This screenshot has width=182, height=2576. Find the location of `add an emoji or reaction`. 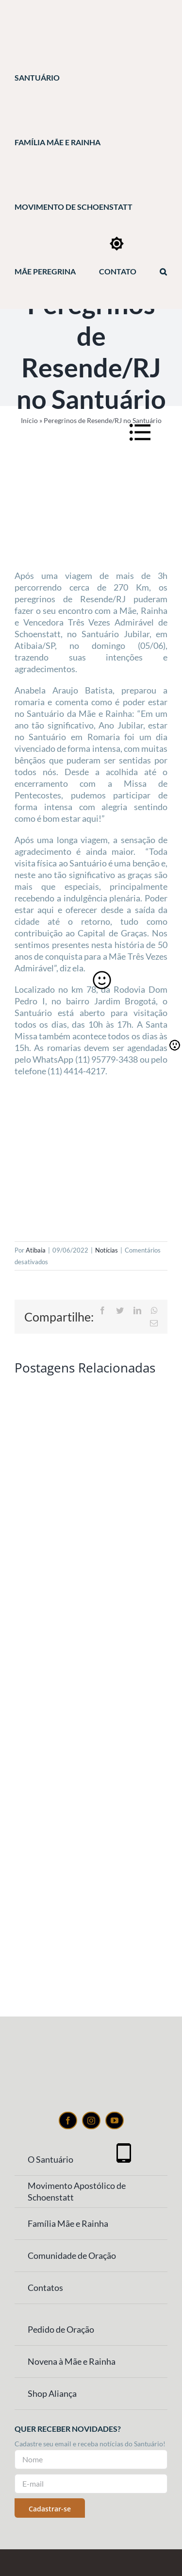

add an emoji or reaction is located at coordinates (102, 980).